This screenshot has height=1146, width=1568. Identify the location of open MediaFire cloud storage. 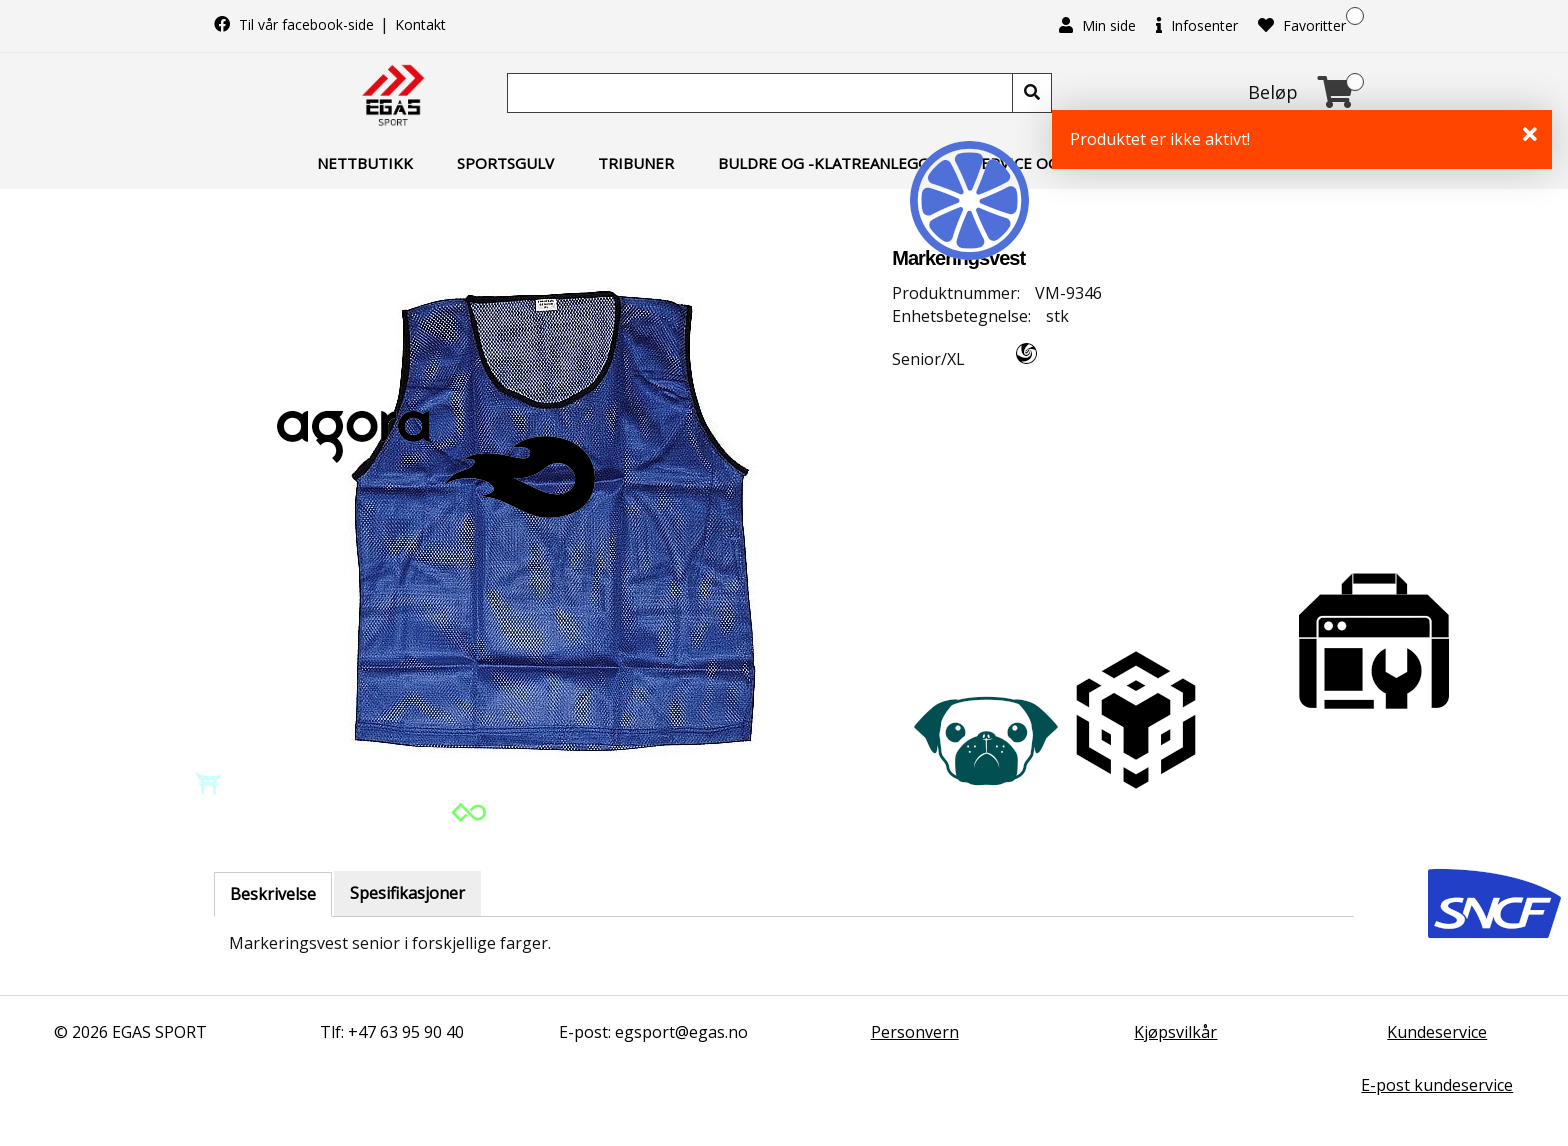
(519, 477).